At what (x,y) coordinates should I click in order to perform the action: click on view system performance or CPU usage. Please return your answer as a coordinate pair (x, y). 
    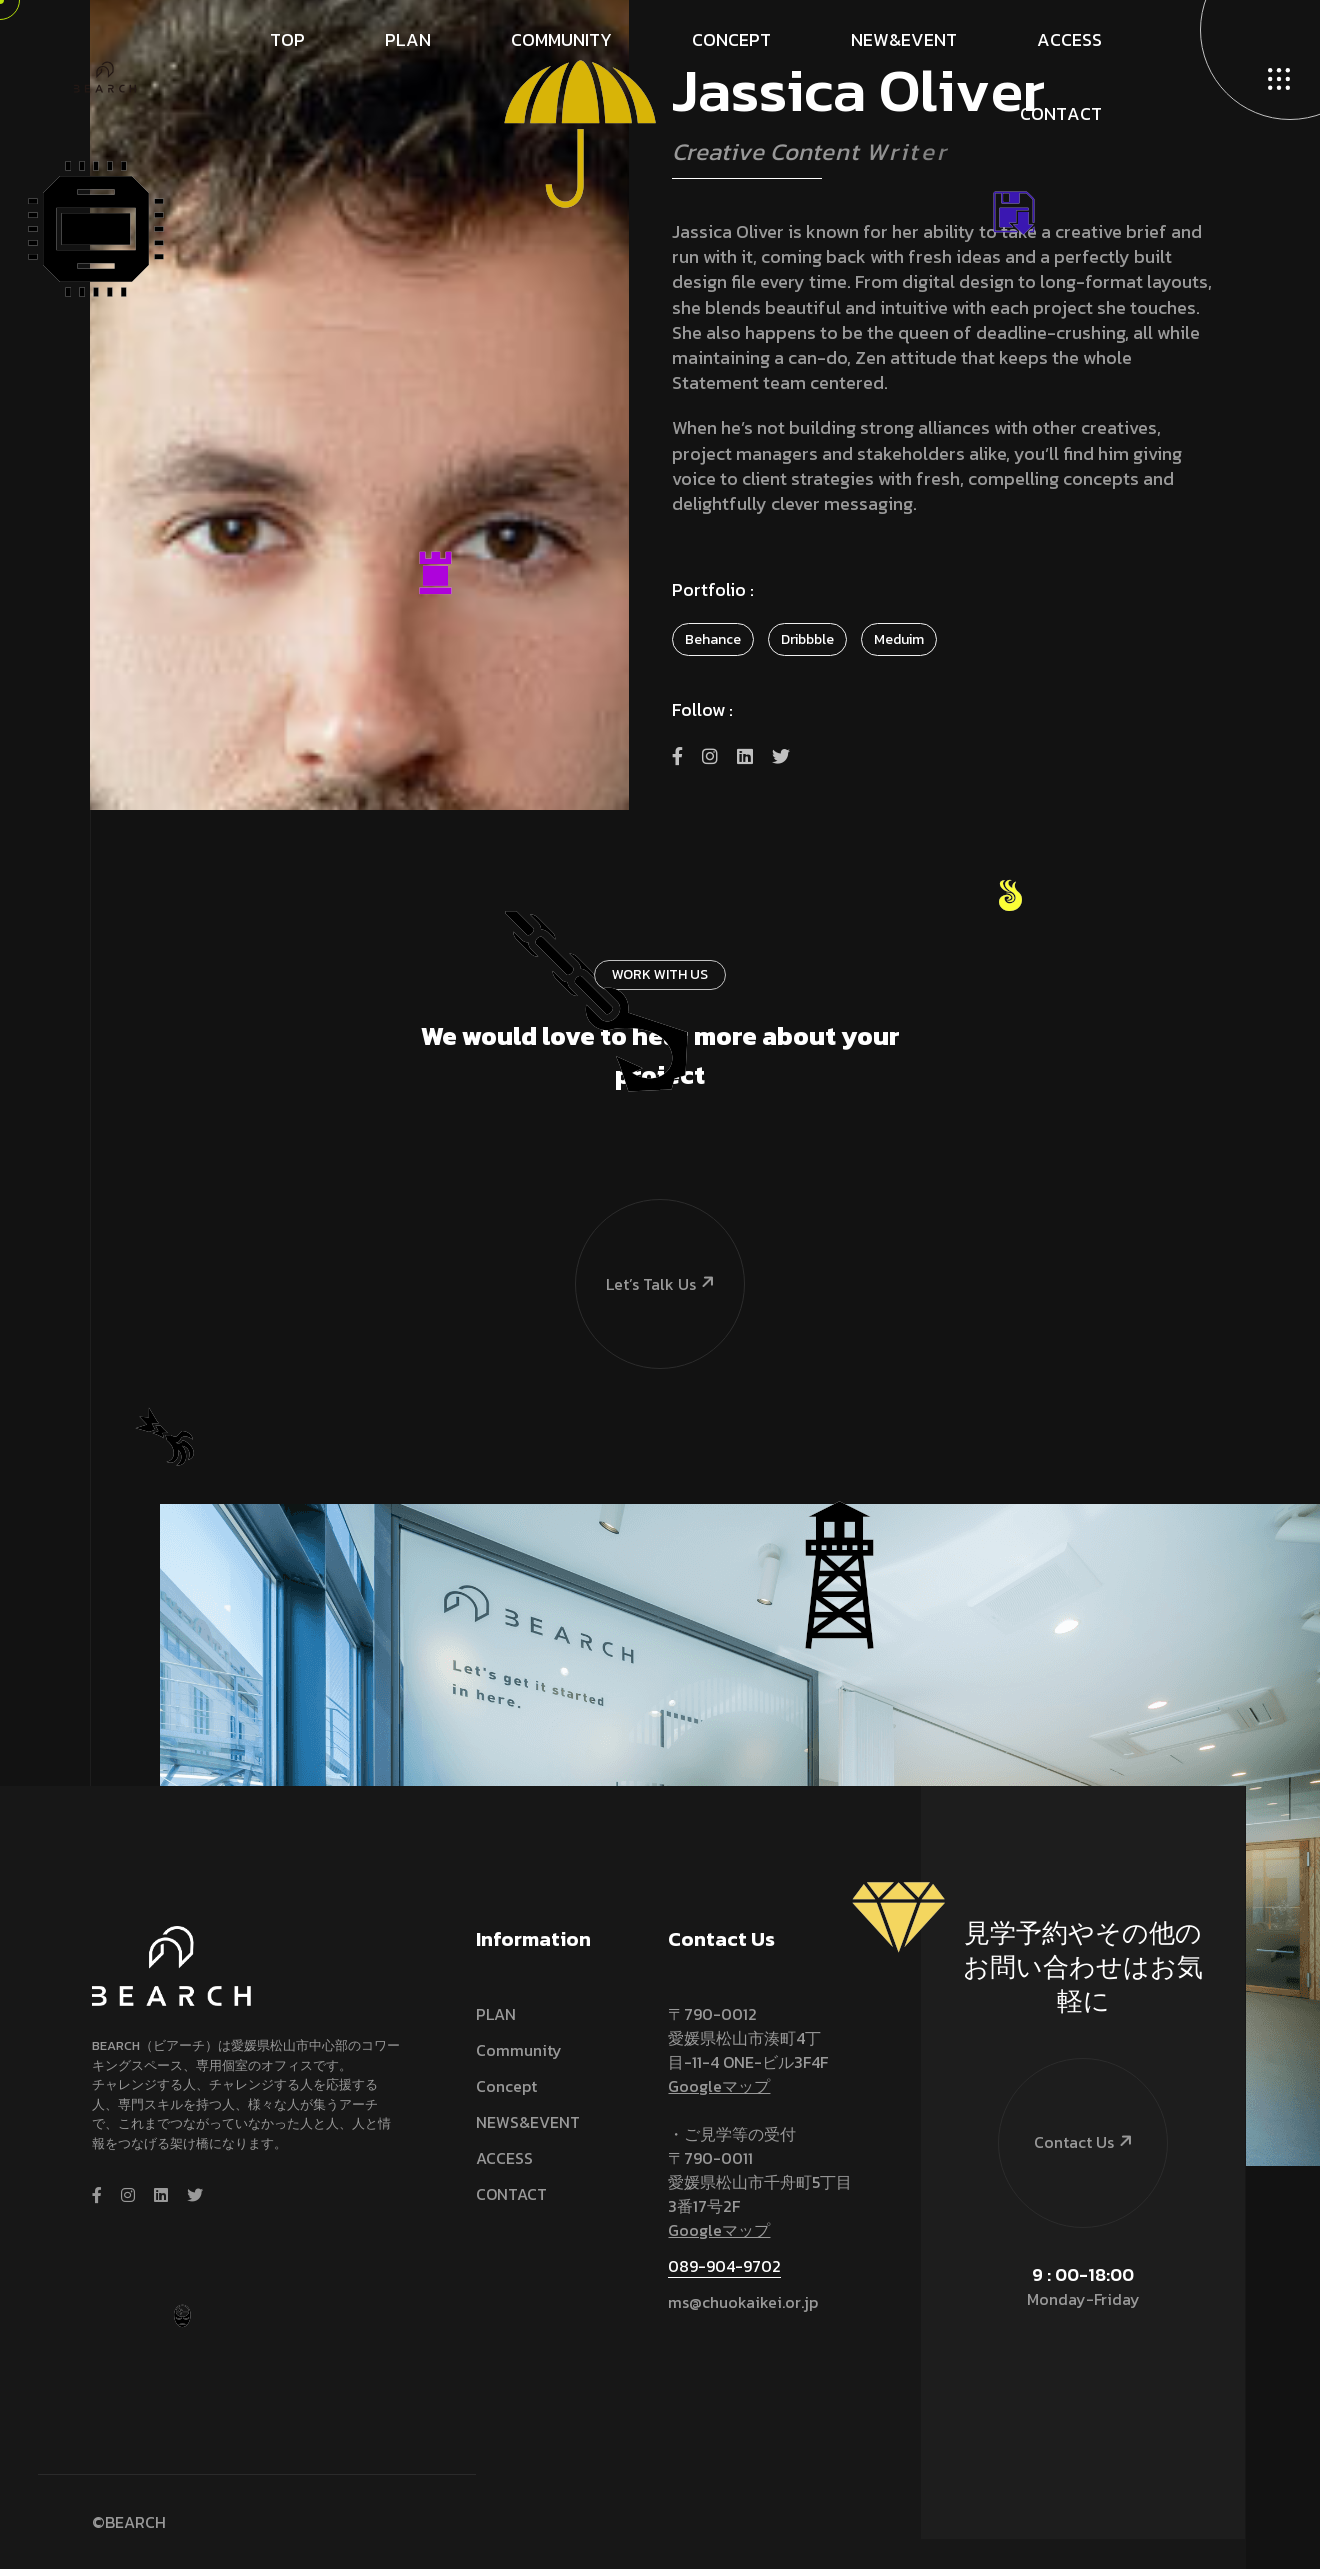
    Looking at the image, I should click on (96, 229).